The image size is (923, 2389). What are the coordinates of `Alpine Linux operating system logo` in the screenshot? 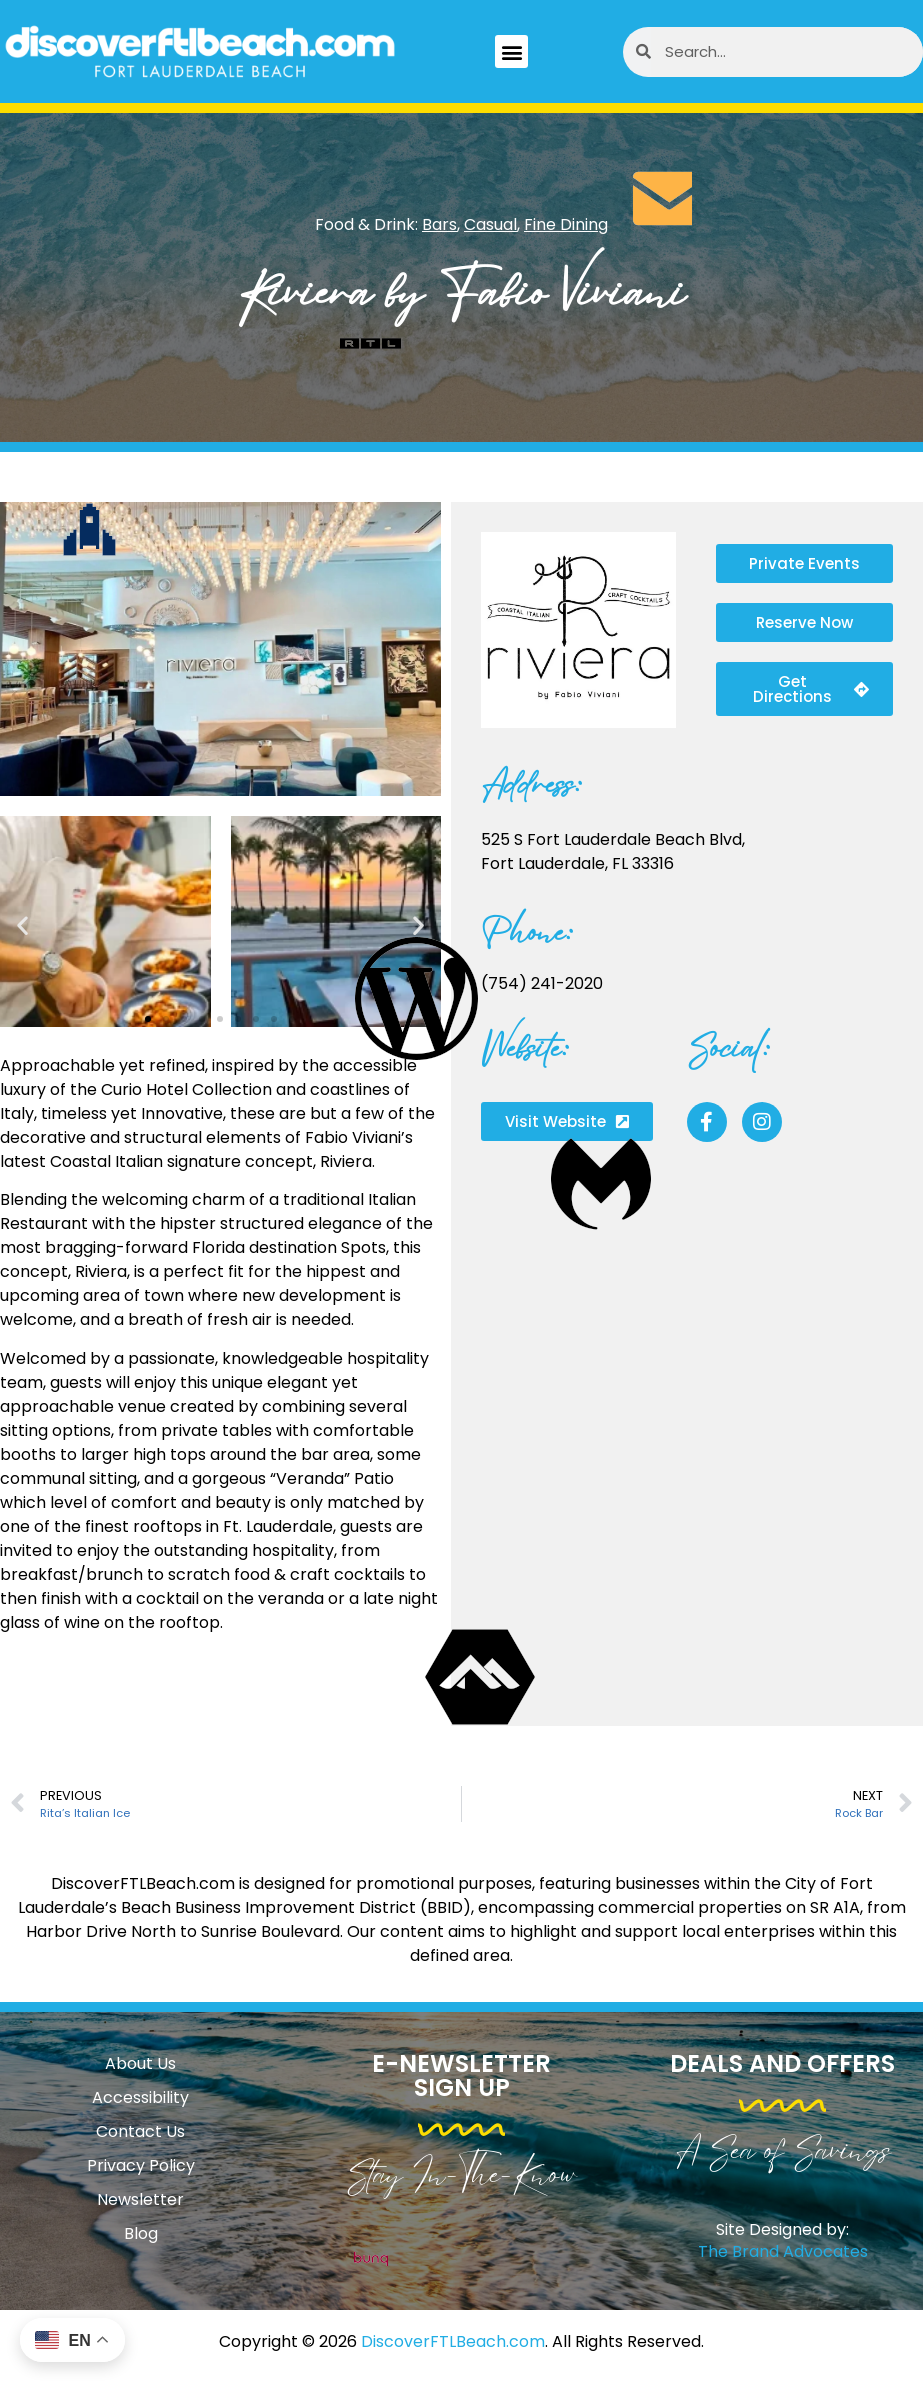 It's located at (480, 1677).